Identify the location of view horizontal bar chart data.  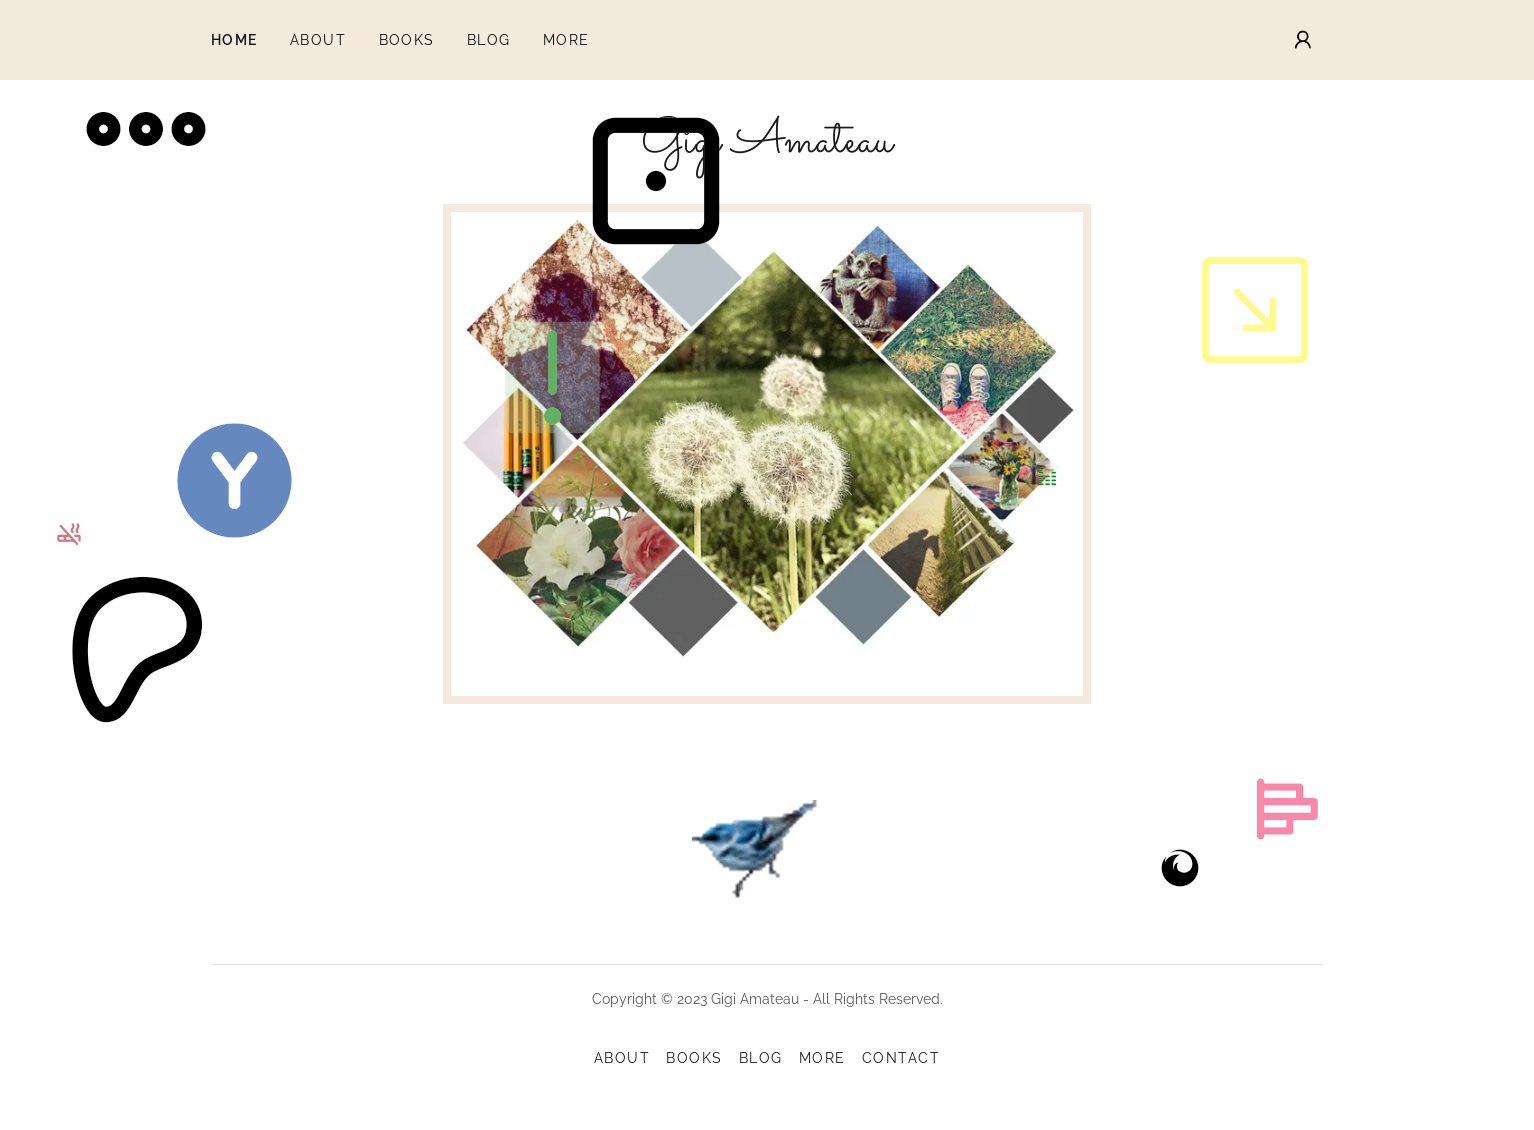
(1285, 809).